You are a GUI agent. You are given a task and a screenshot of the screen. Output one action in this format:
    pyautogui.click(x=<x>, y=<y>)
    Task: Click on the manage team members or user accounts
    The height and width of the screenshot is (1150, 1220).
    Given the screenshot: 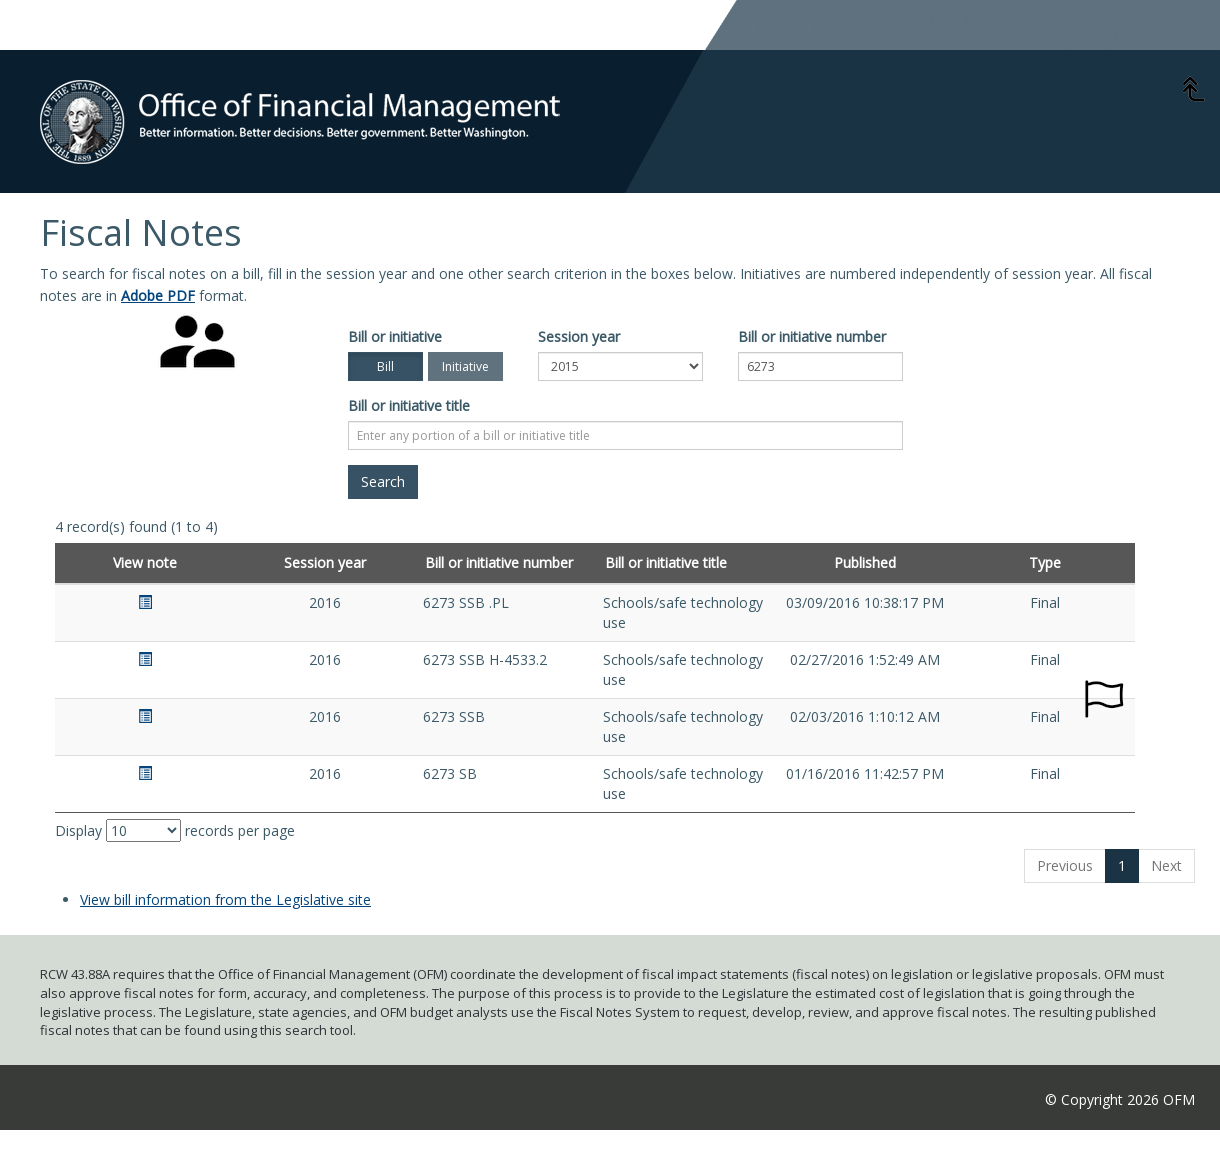 What is the action you would take?
    pyautogui.click(x=197, y=341)
    